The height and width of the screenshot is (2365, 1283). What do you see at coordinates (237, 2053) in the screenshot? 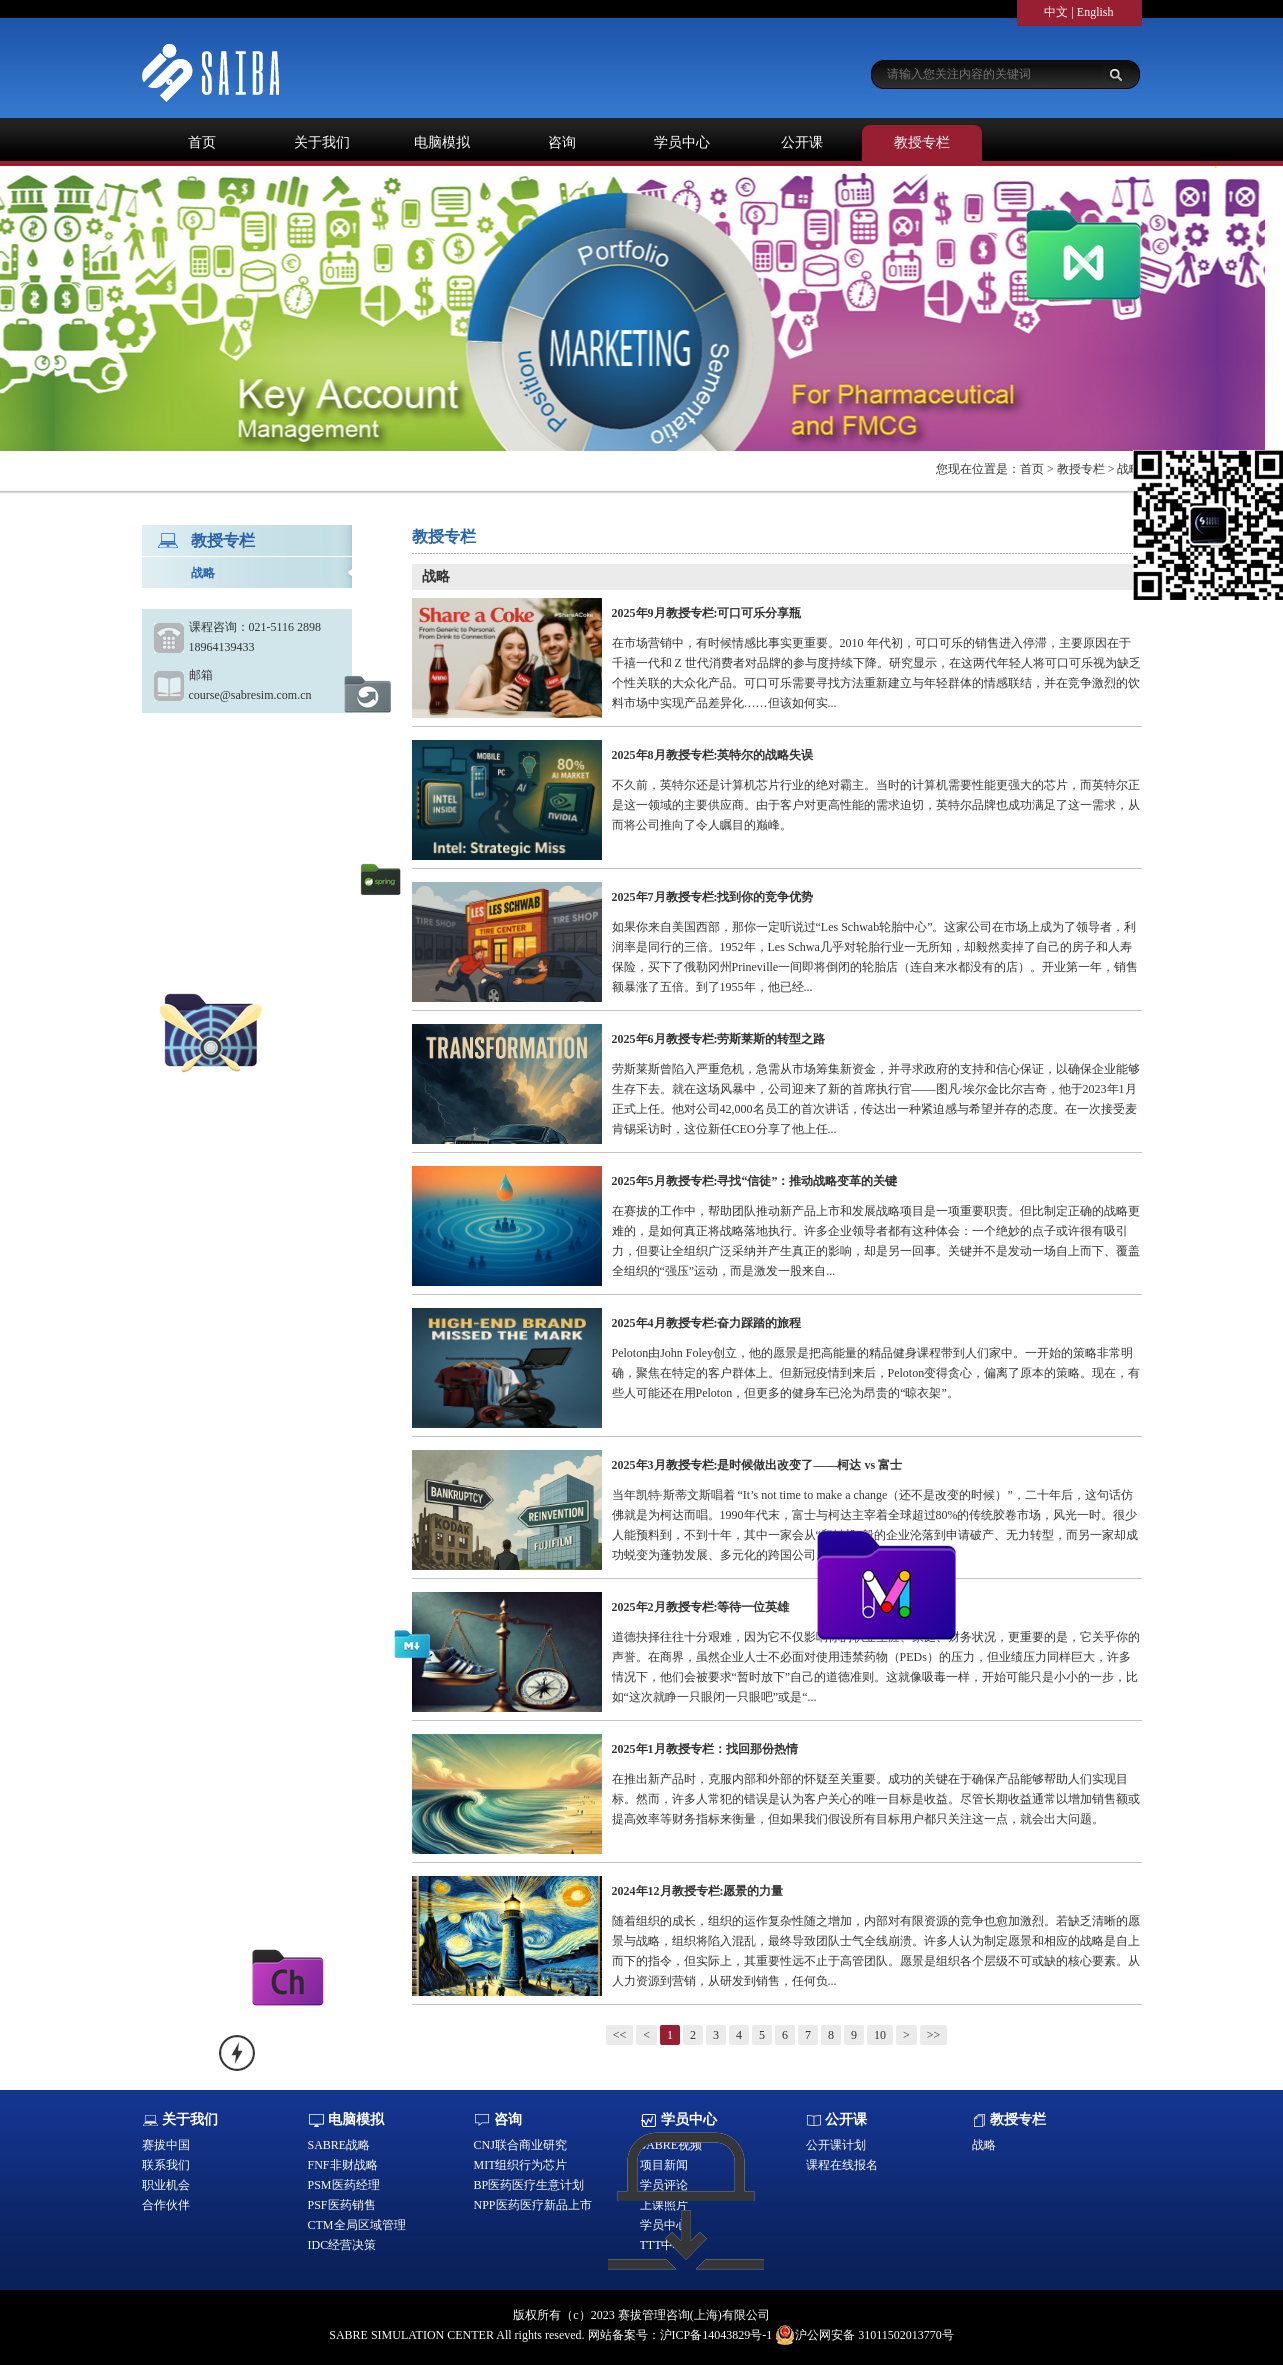
I see `access power and battery settings` at bounding box center [237, 2053].